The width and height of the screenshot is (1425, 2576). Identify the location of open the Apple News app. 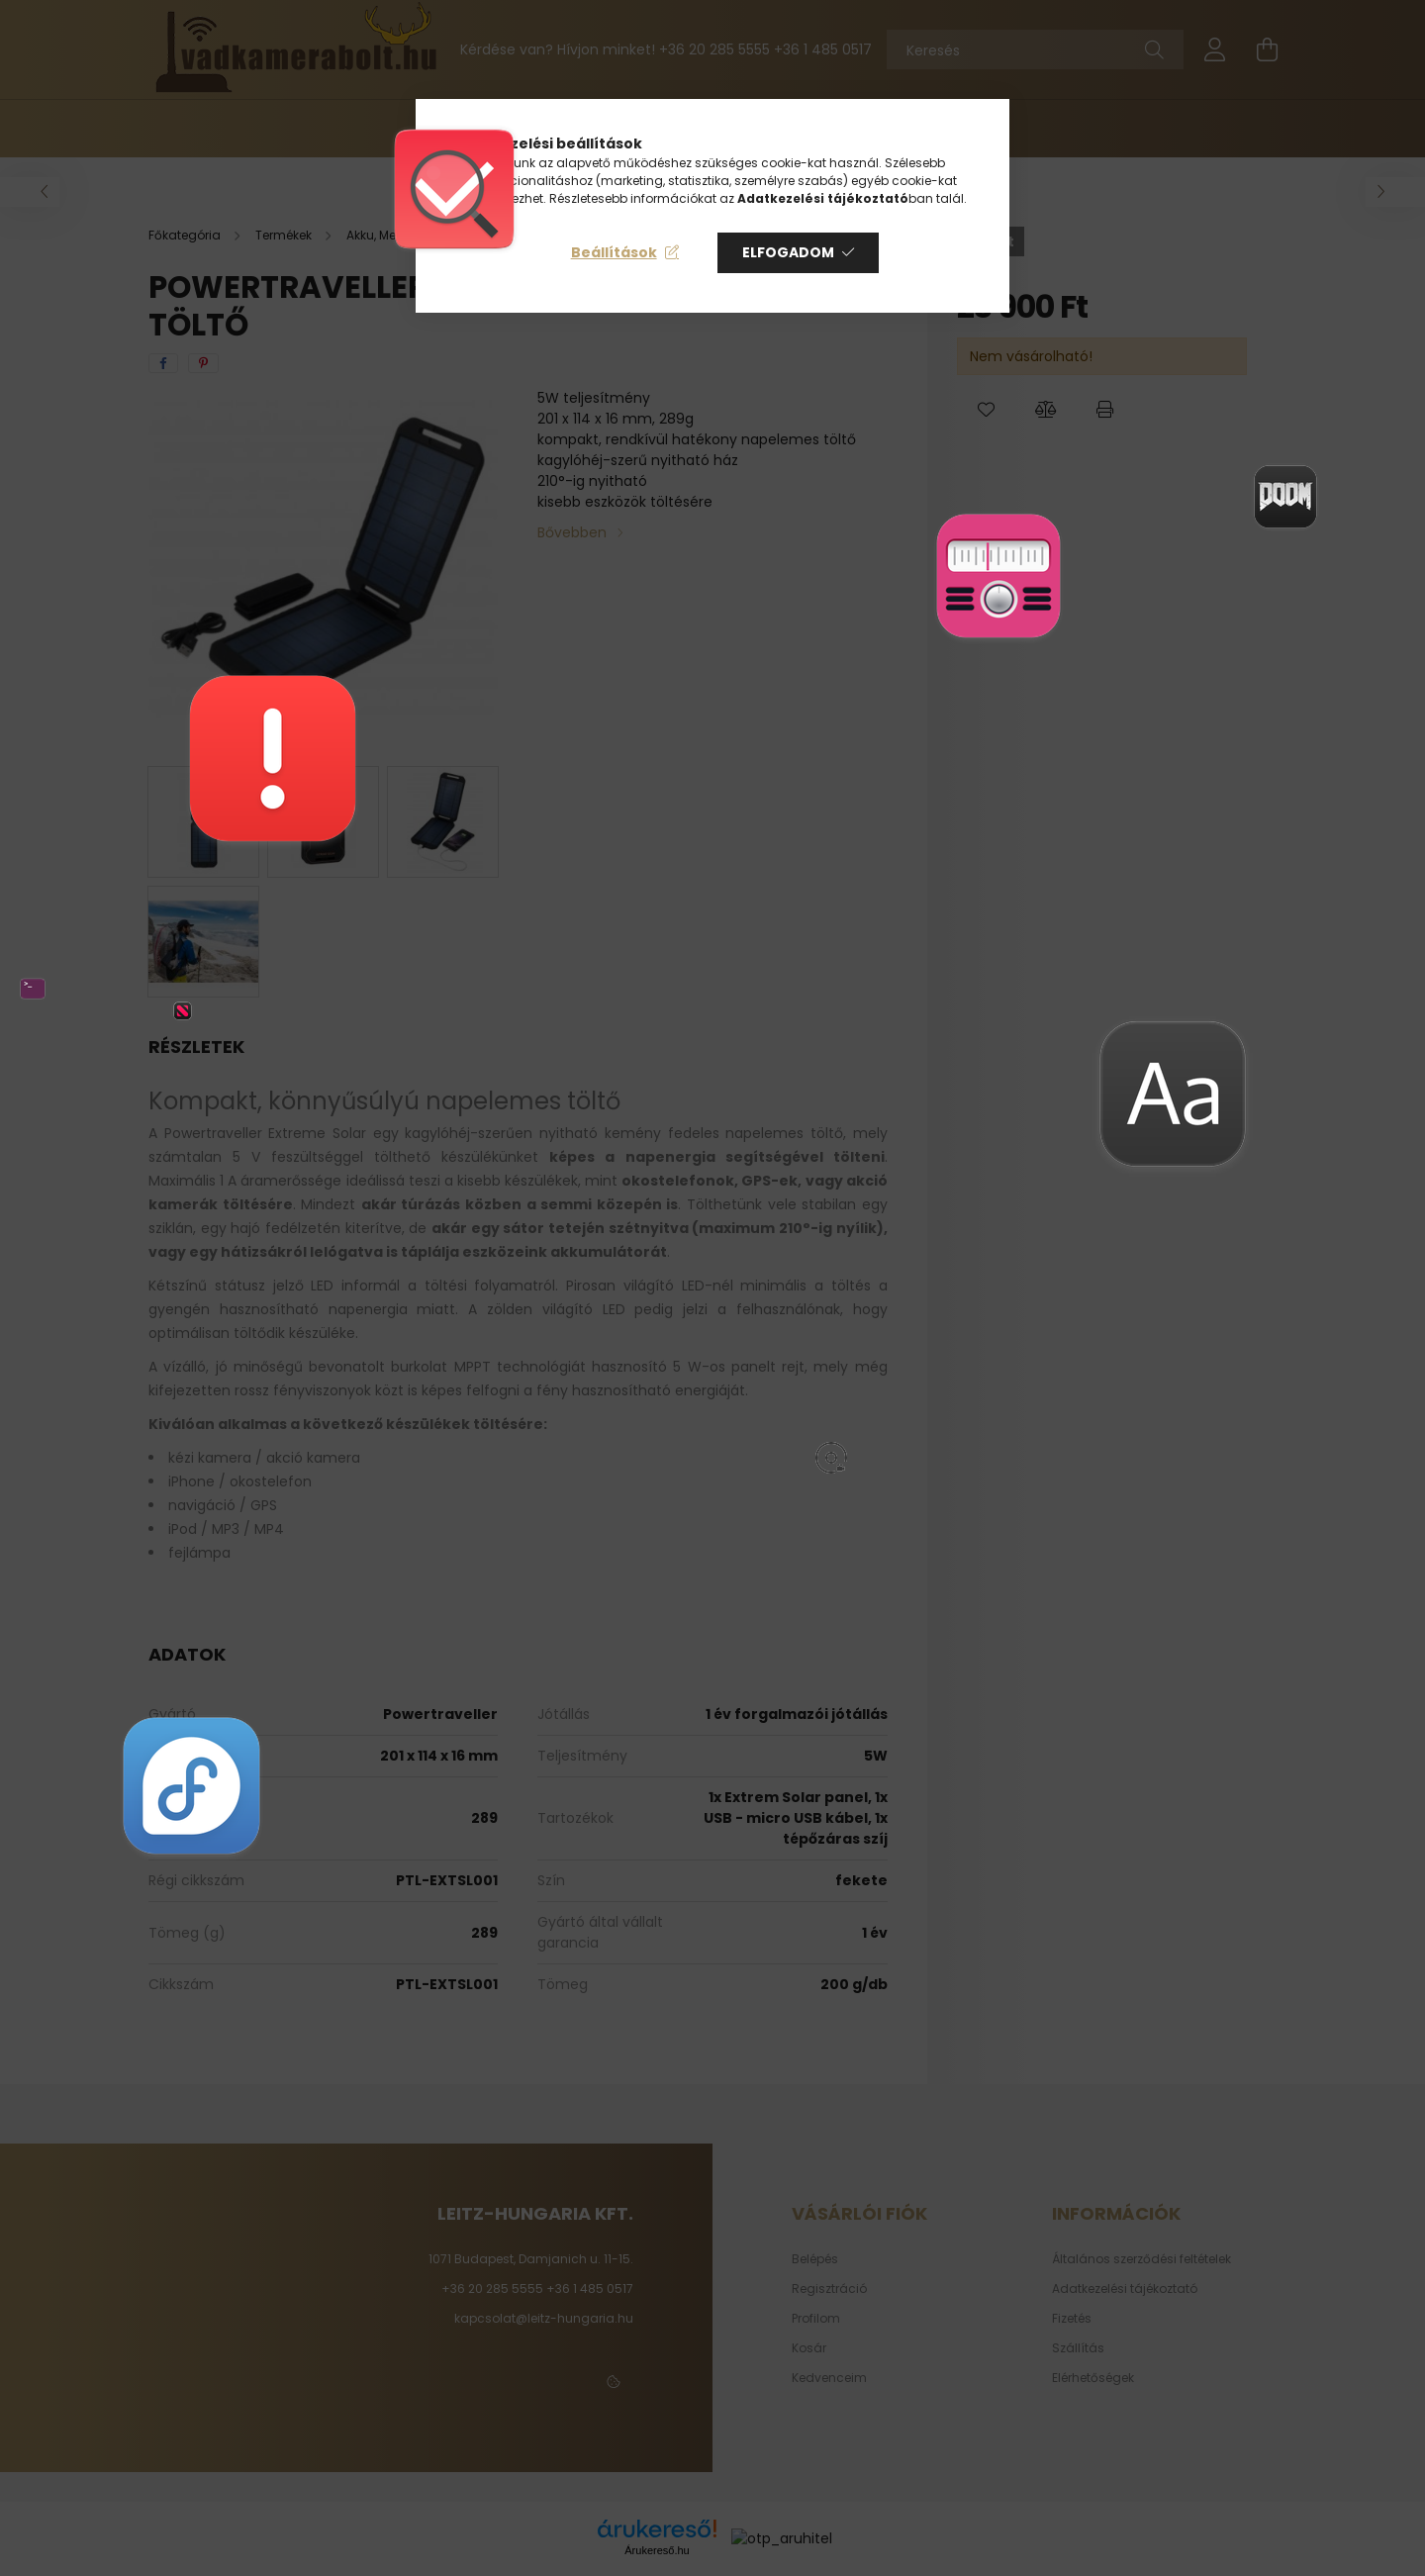
(182, 1010).